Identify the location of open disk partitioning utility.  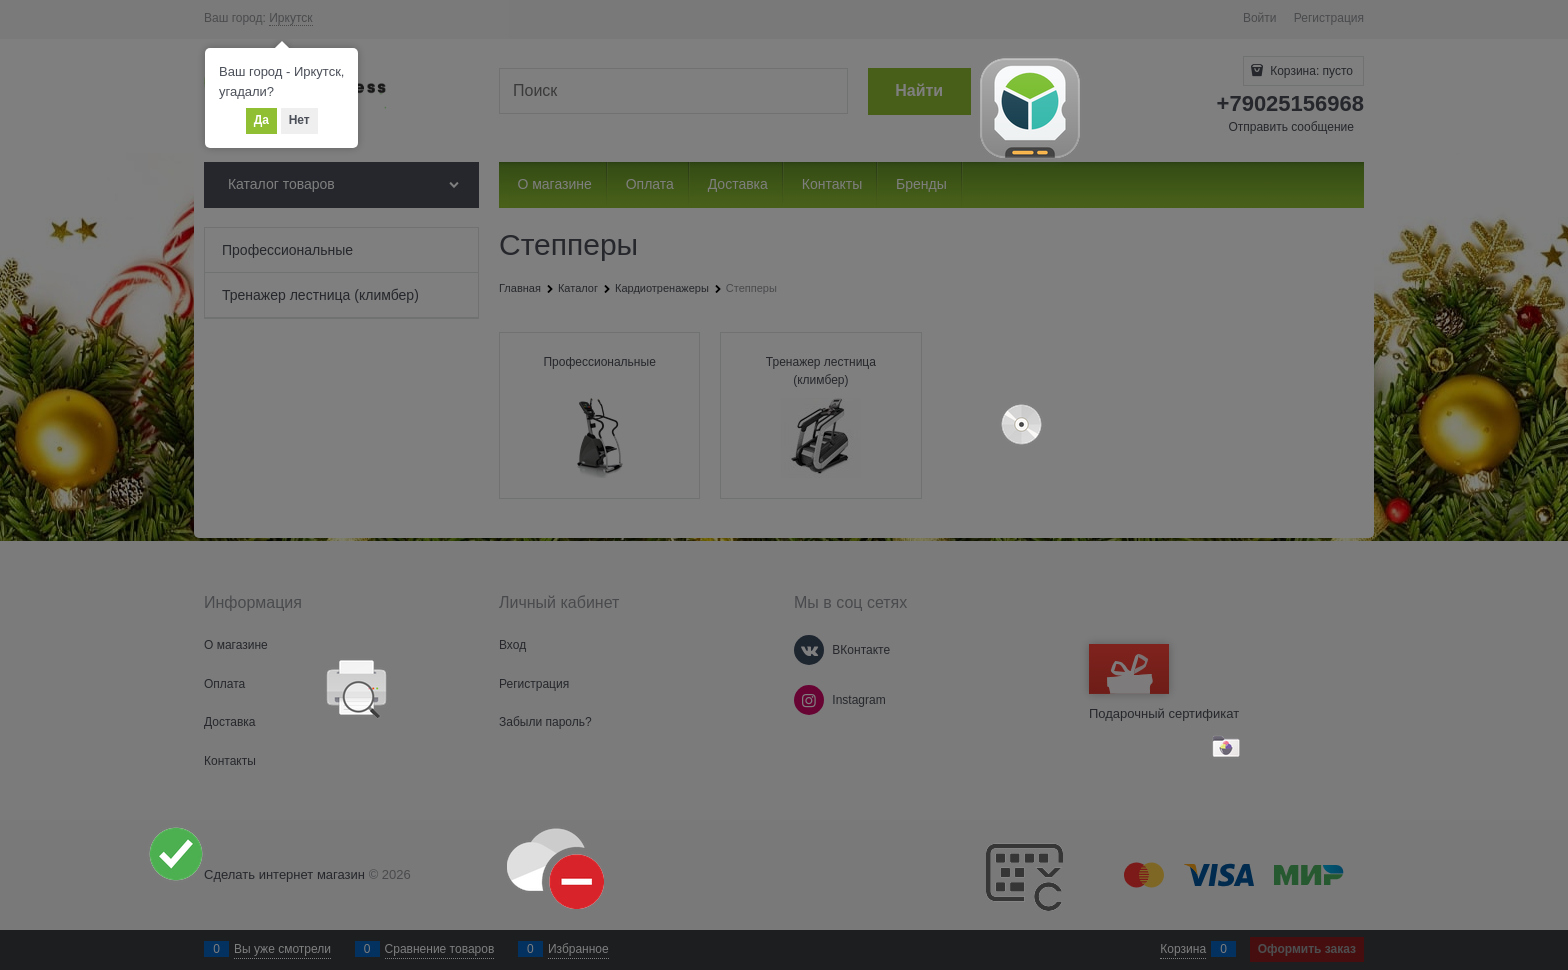
(1030, 110).